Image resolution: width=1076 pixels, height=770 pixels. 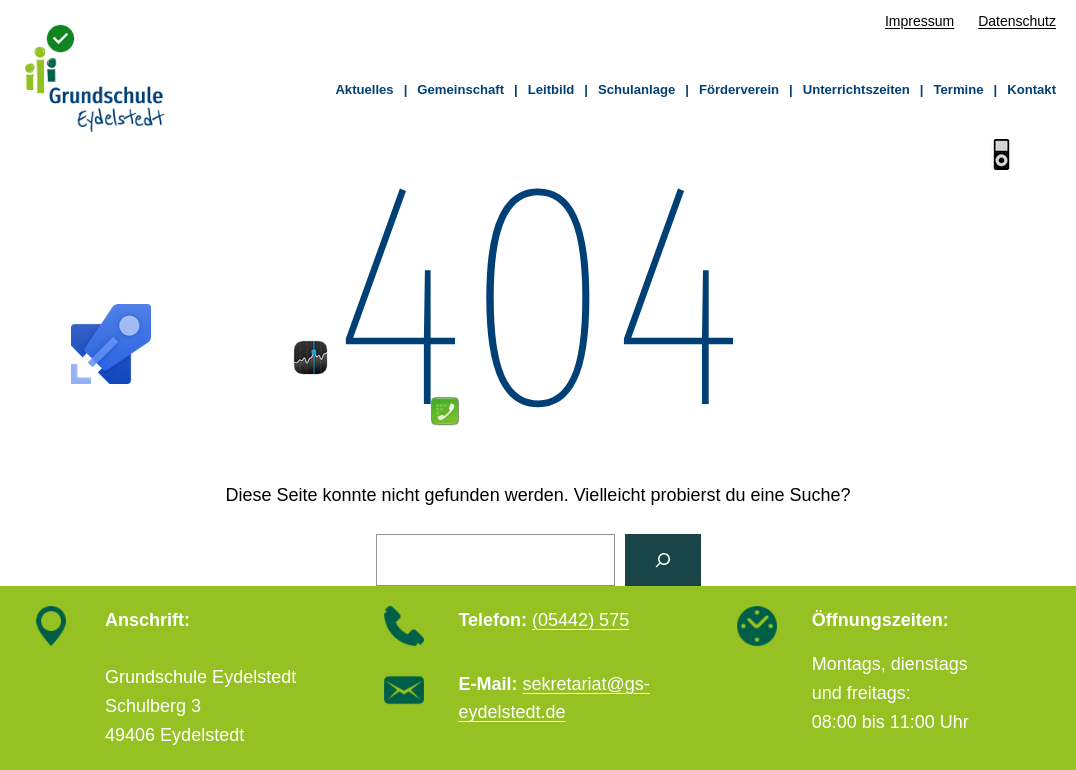 I want to click on confirm or apply changes, so click(x=60, y=38).